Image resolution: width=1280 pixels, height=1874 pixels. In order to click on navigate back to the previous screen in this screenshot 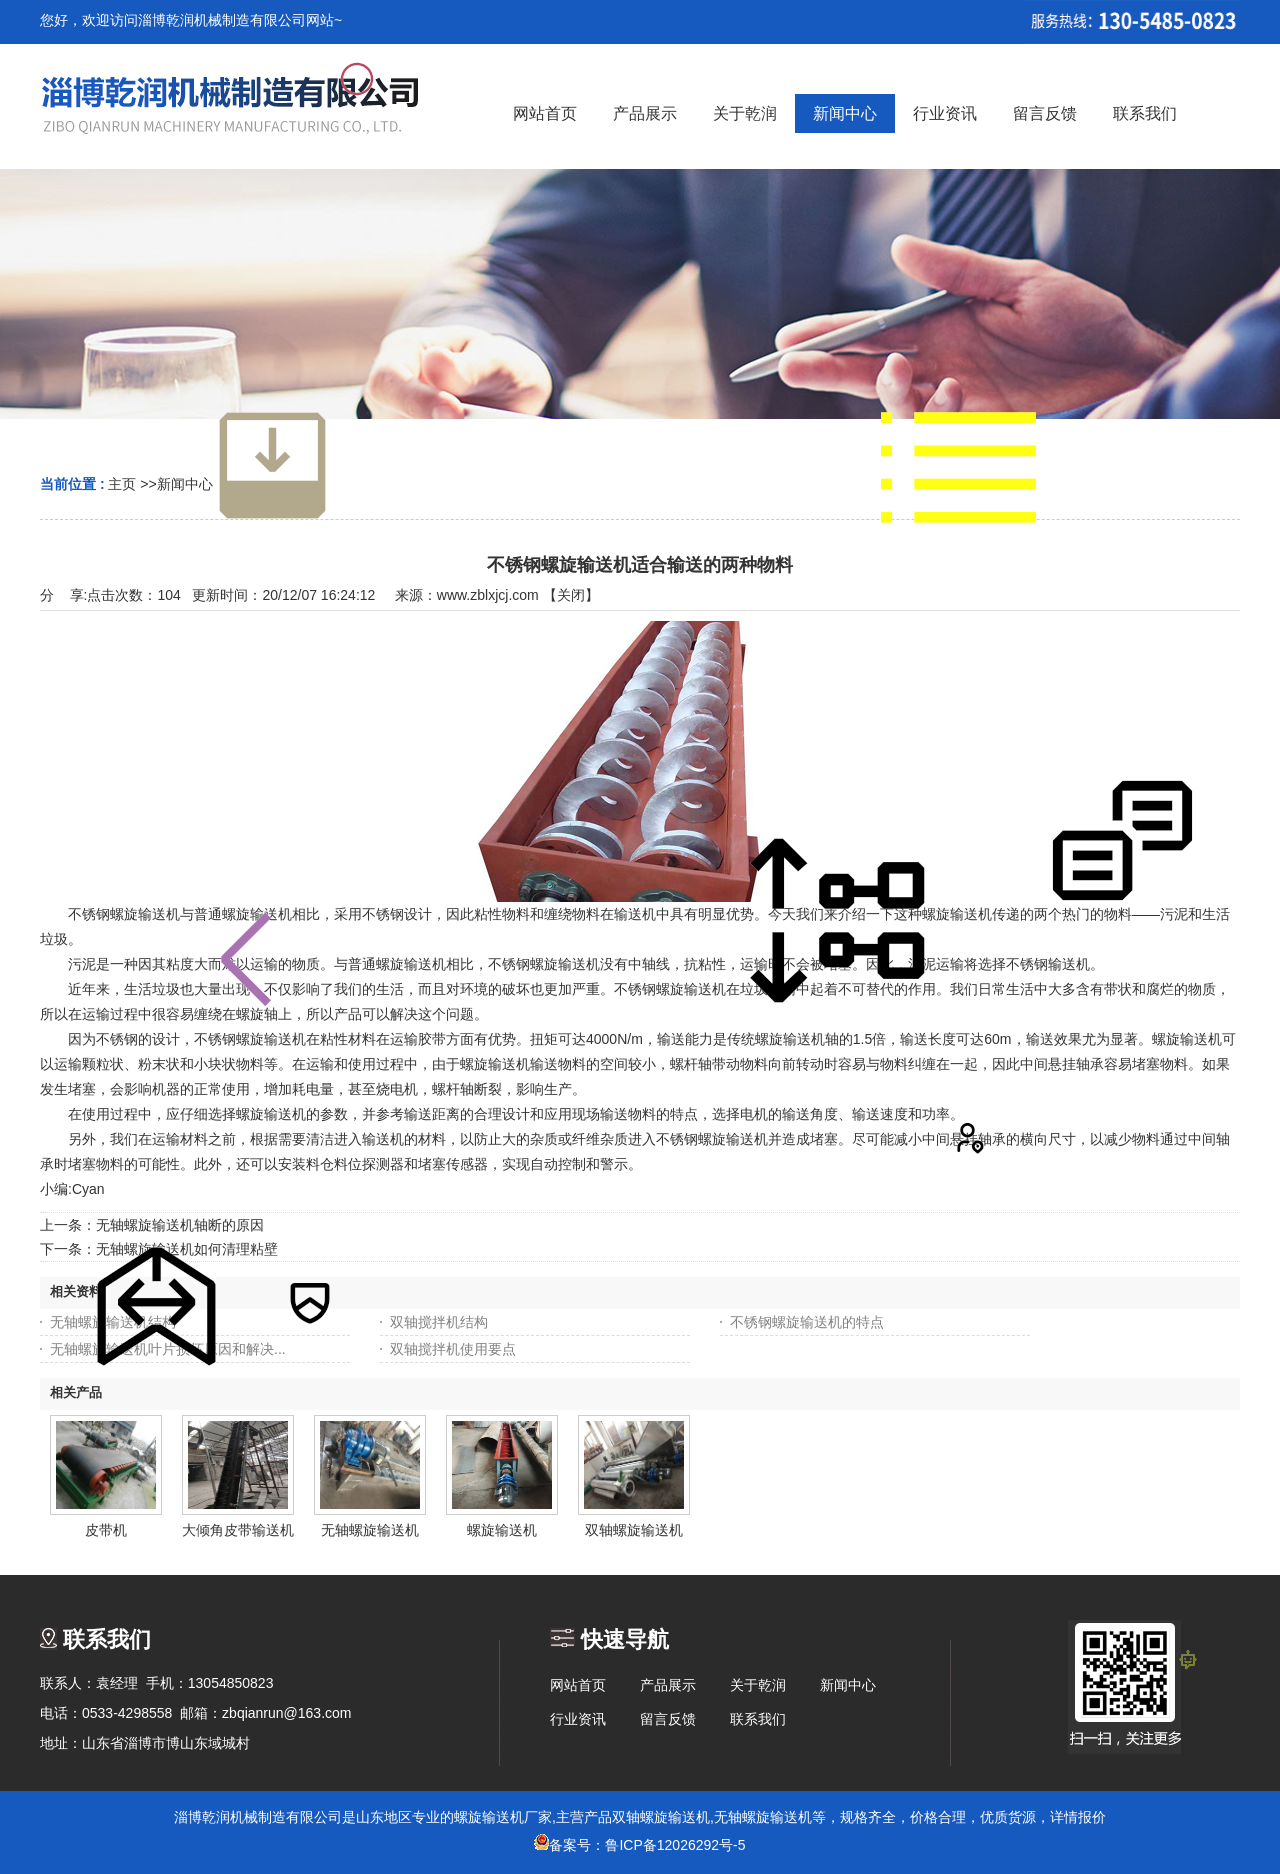, I will do `click(249, 959)`.